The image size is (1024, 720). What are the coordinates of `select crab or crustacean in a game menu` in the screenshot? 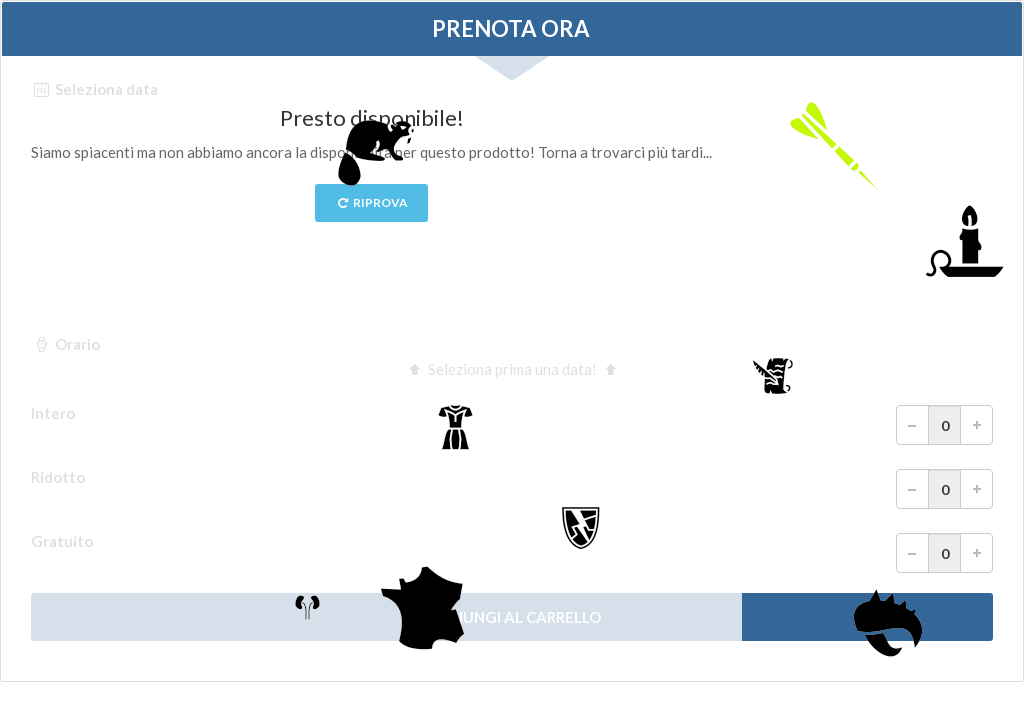 It's located at (888, 623).